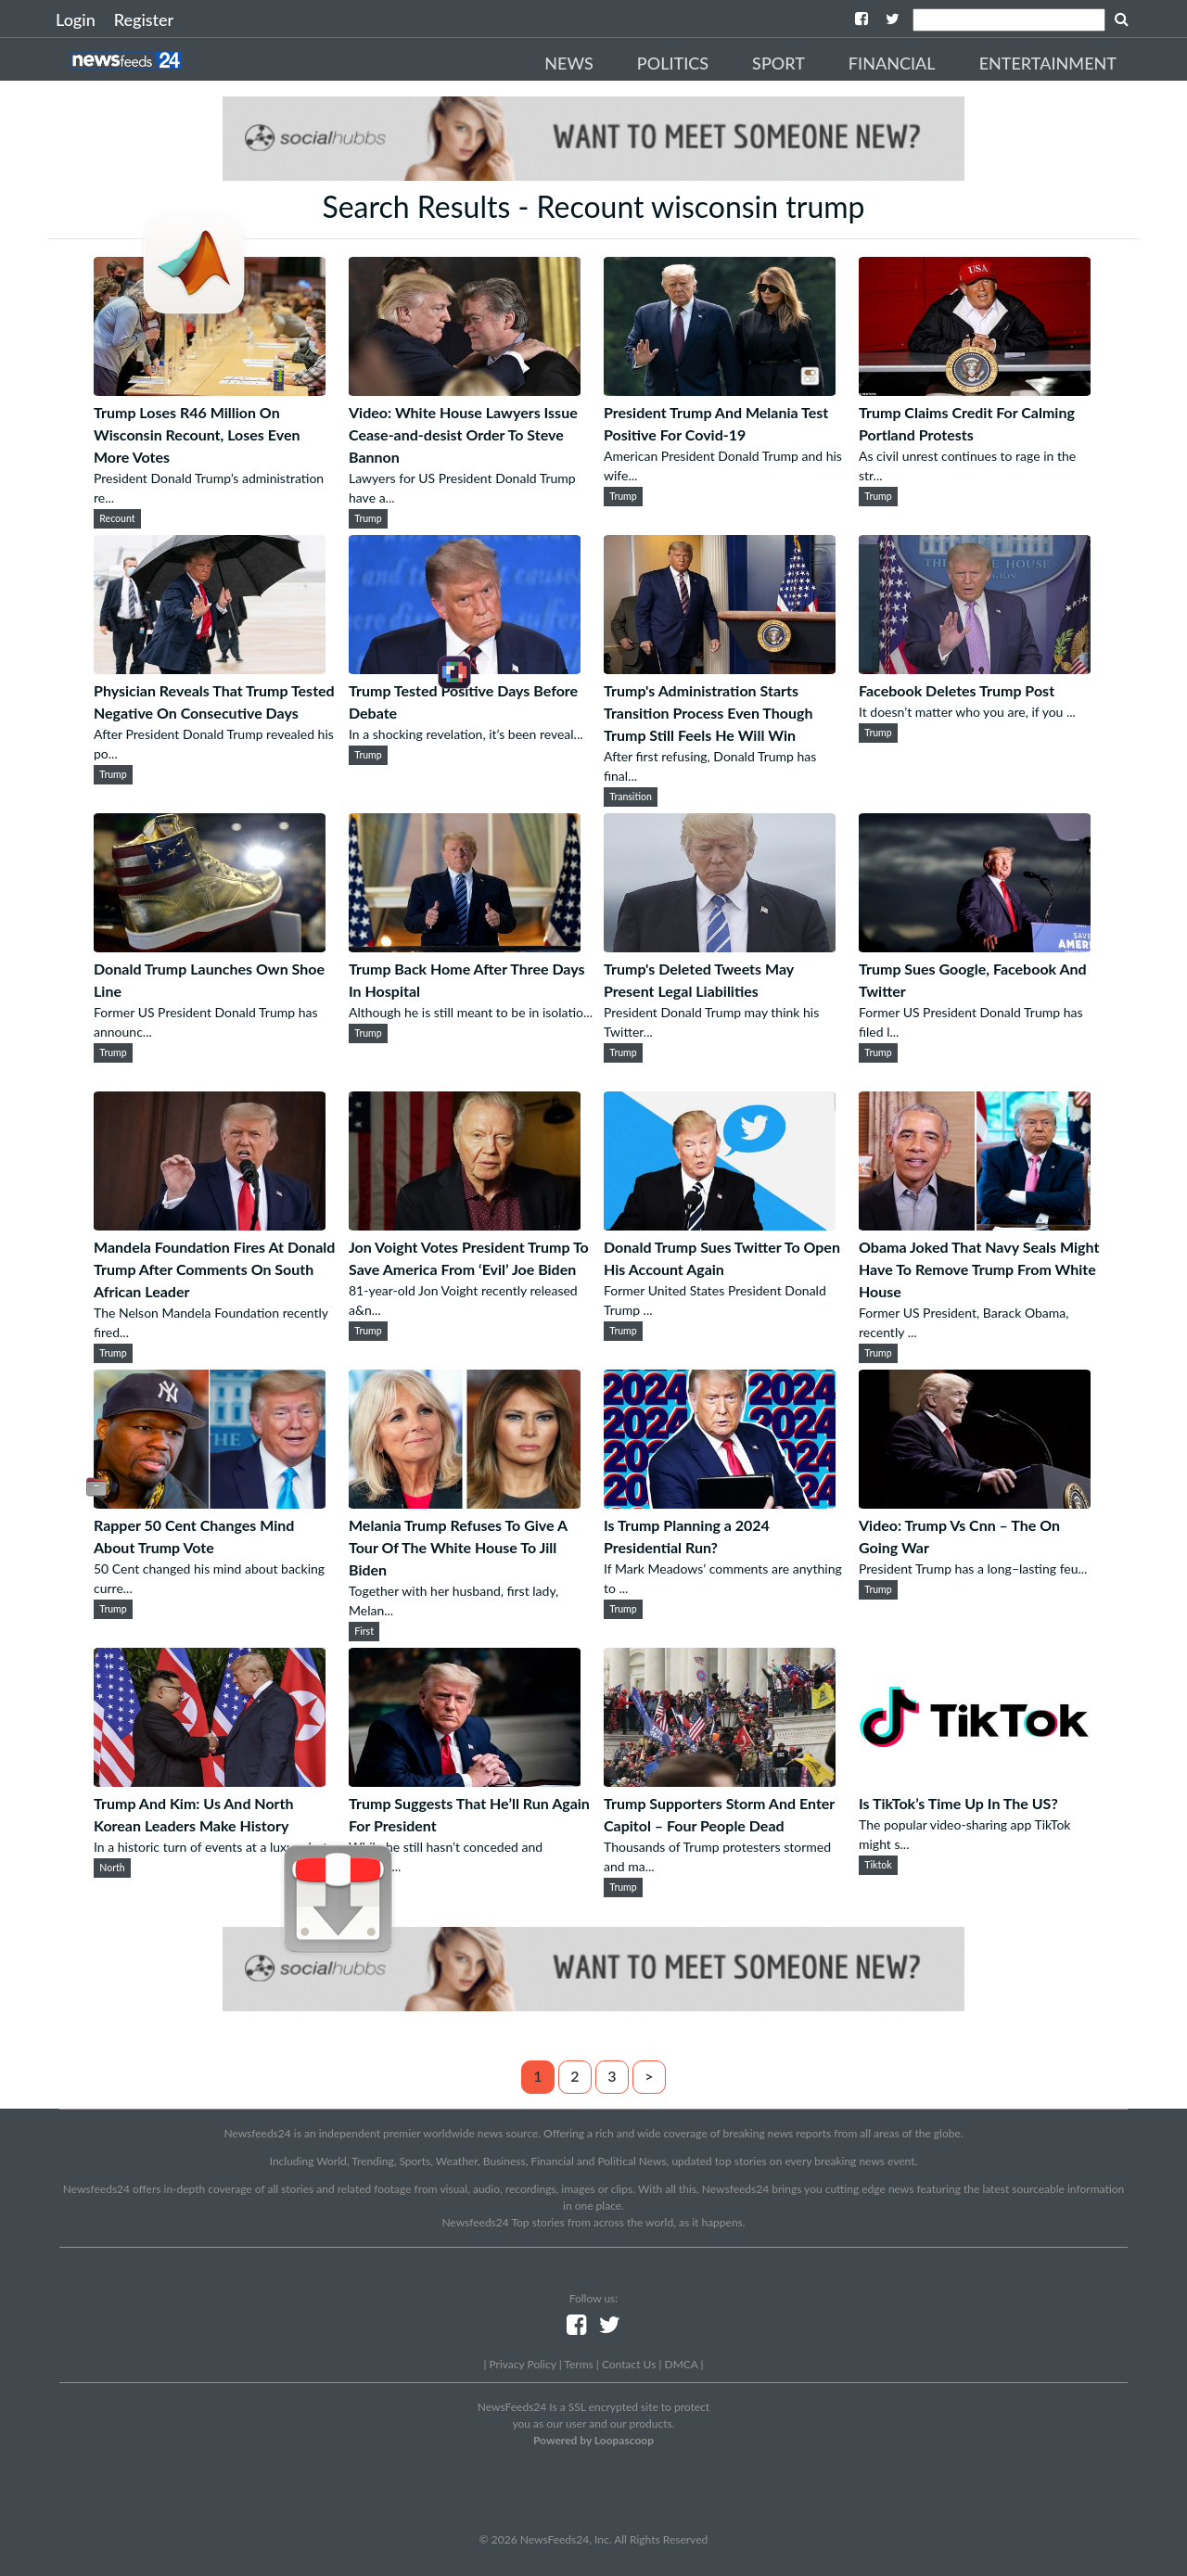 This screenshot has width=1187, height=2576. Describe the element at coordinates (810, 376) in the screenshot. I see `open gnome tweaks to customize system settings` at that location.